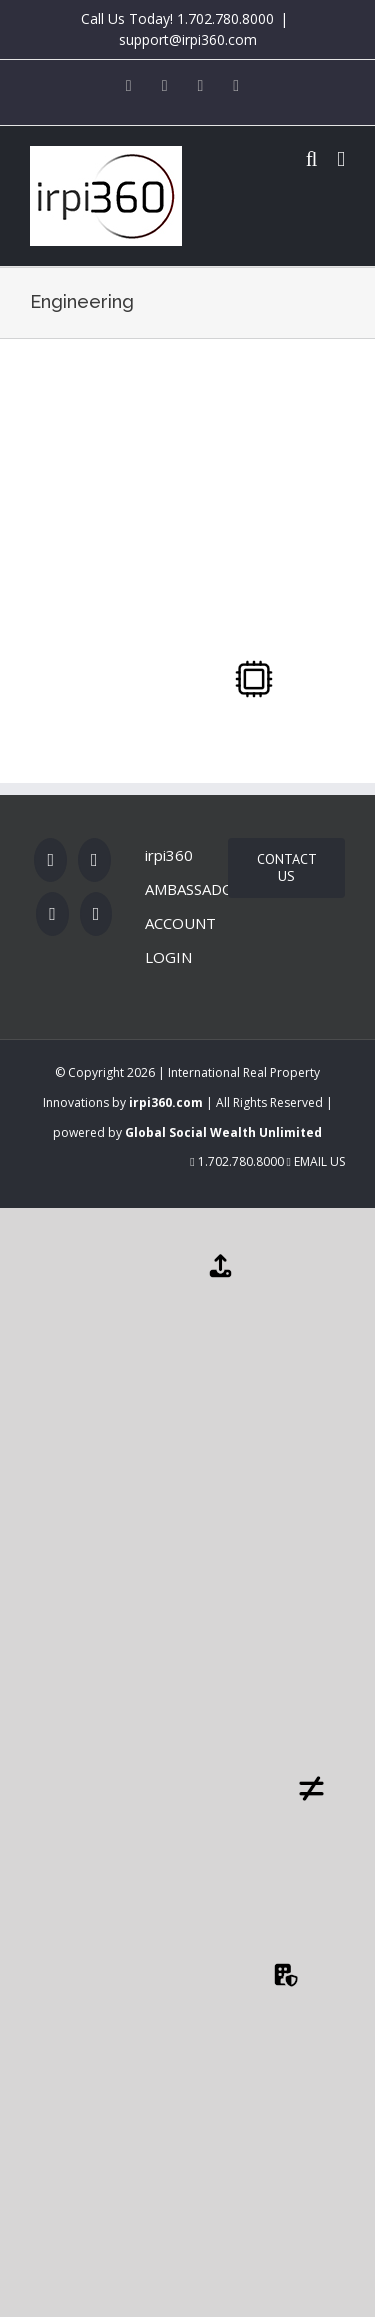 The width and height of the screenshot is (375, 2317). I want to click on upload a file or document, so click(220, 1266).